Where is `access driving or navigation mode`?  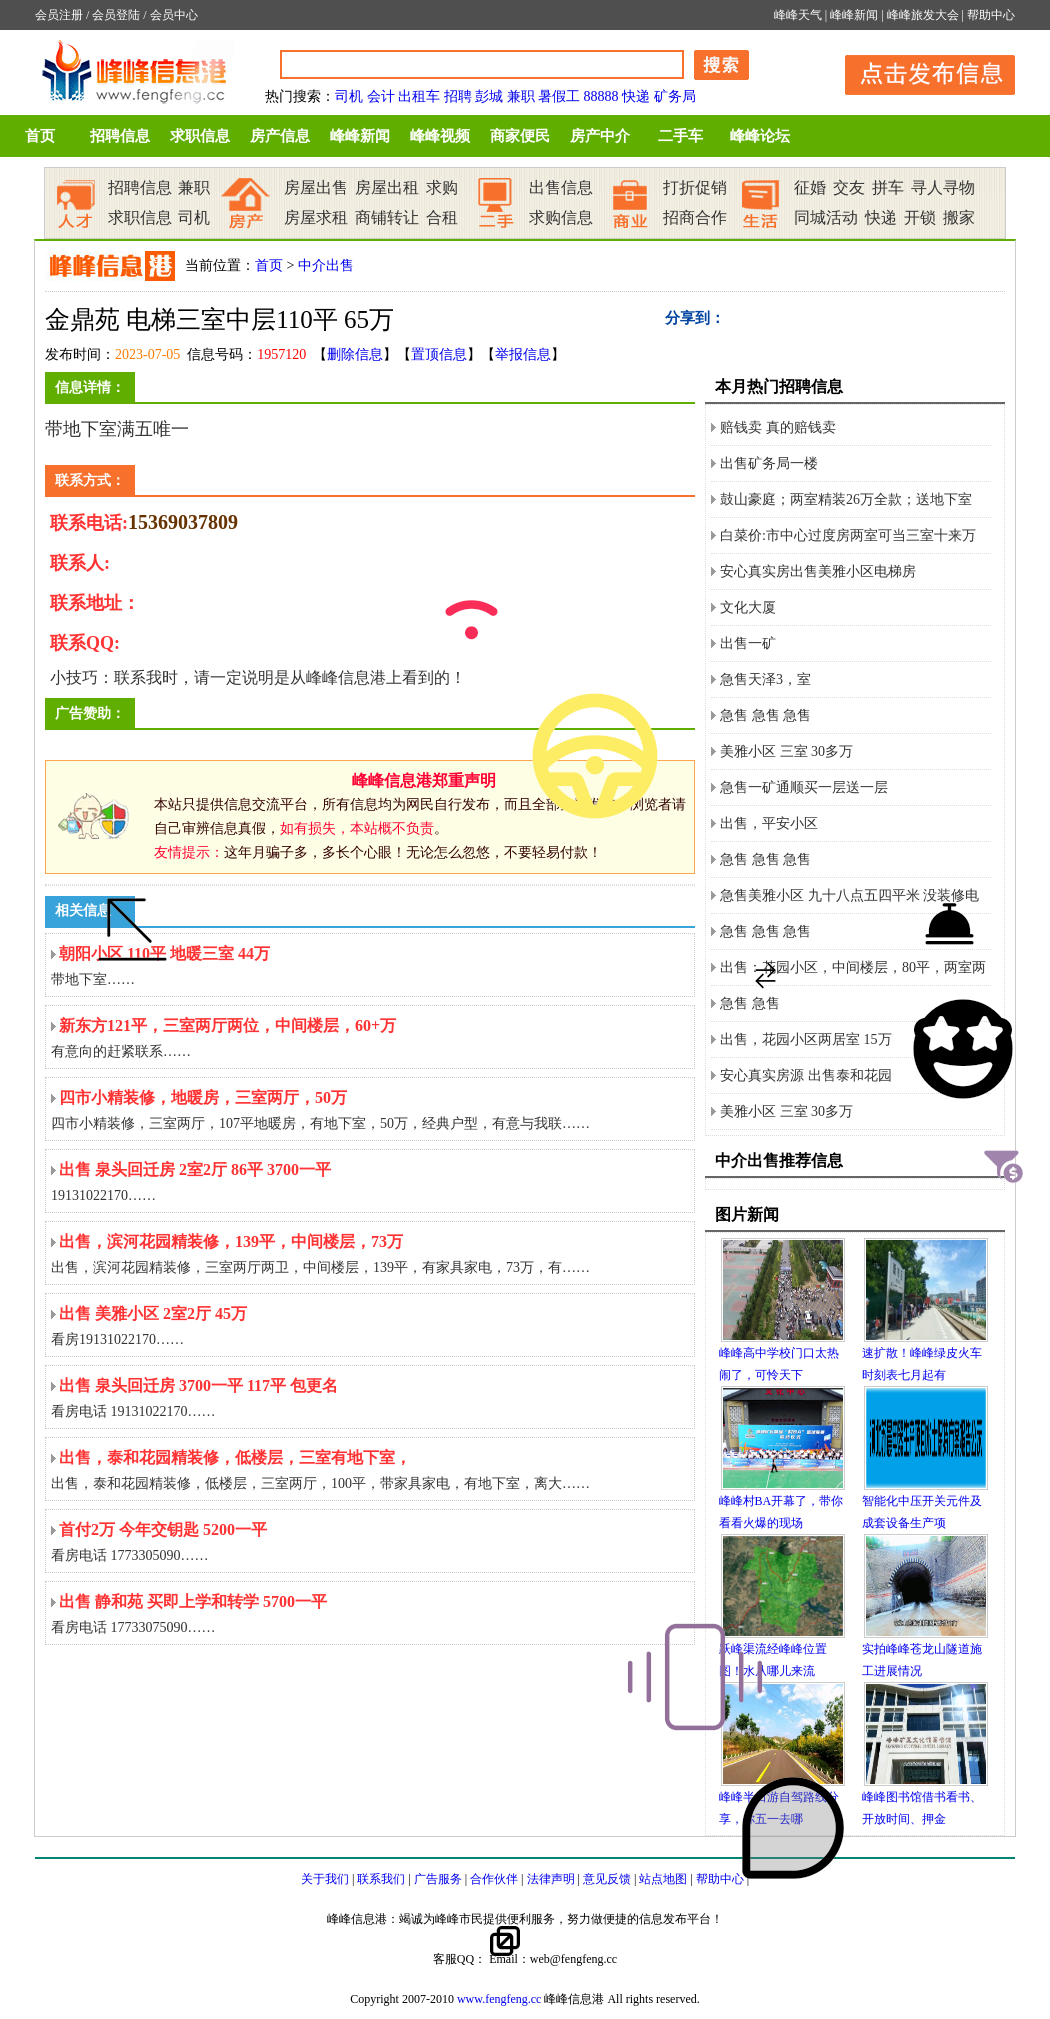 access driving or navigation mode is located at coordinates (595, 756).